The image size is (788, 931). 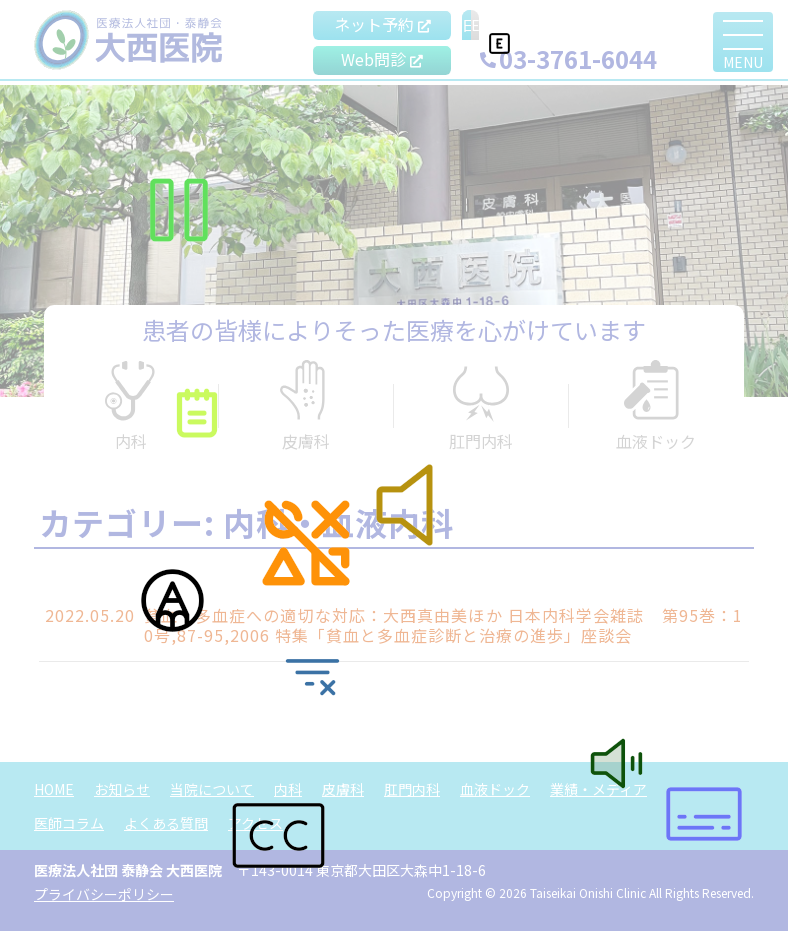 What do you see at coordinates (307, 543) in the screenshot?
I see `disable icon display` at bounding box center [307, 543].